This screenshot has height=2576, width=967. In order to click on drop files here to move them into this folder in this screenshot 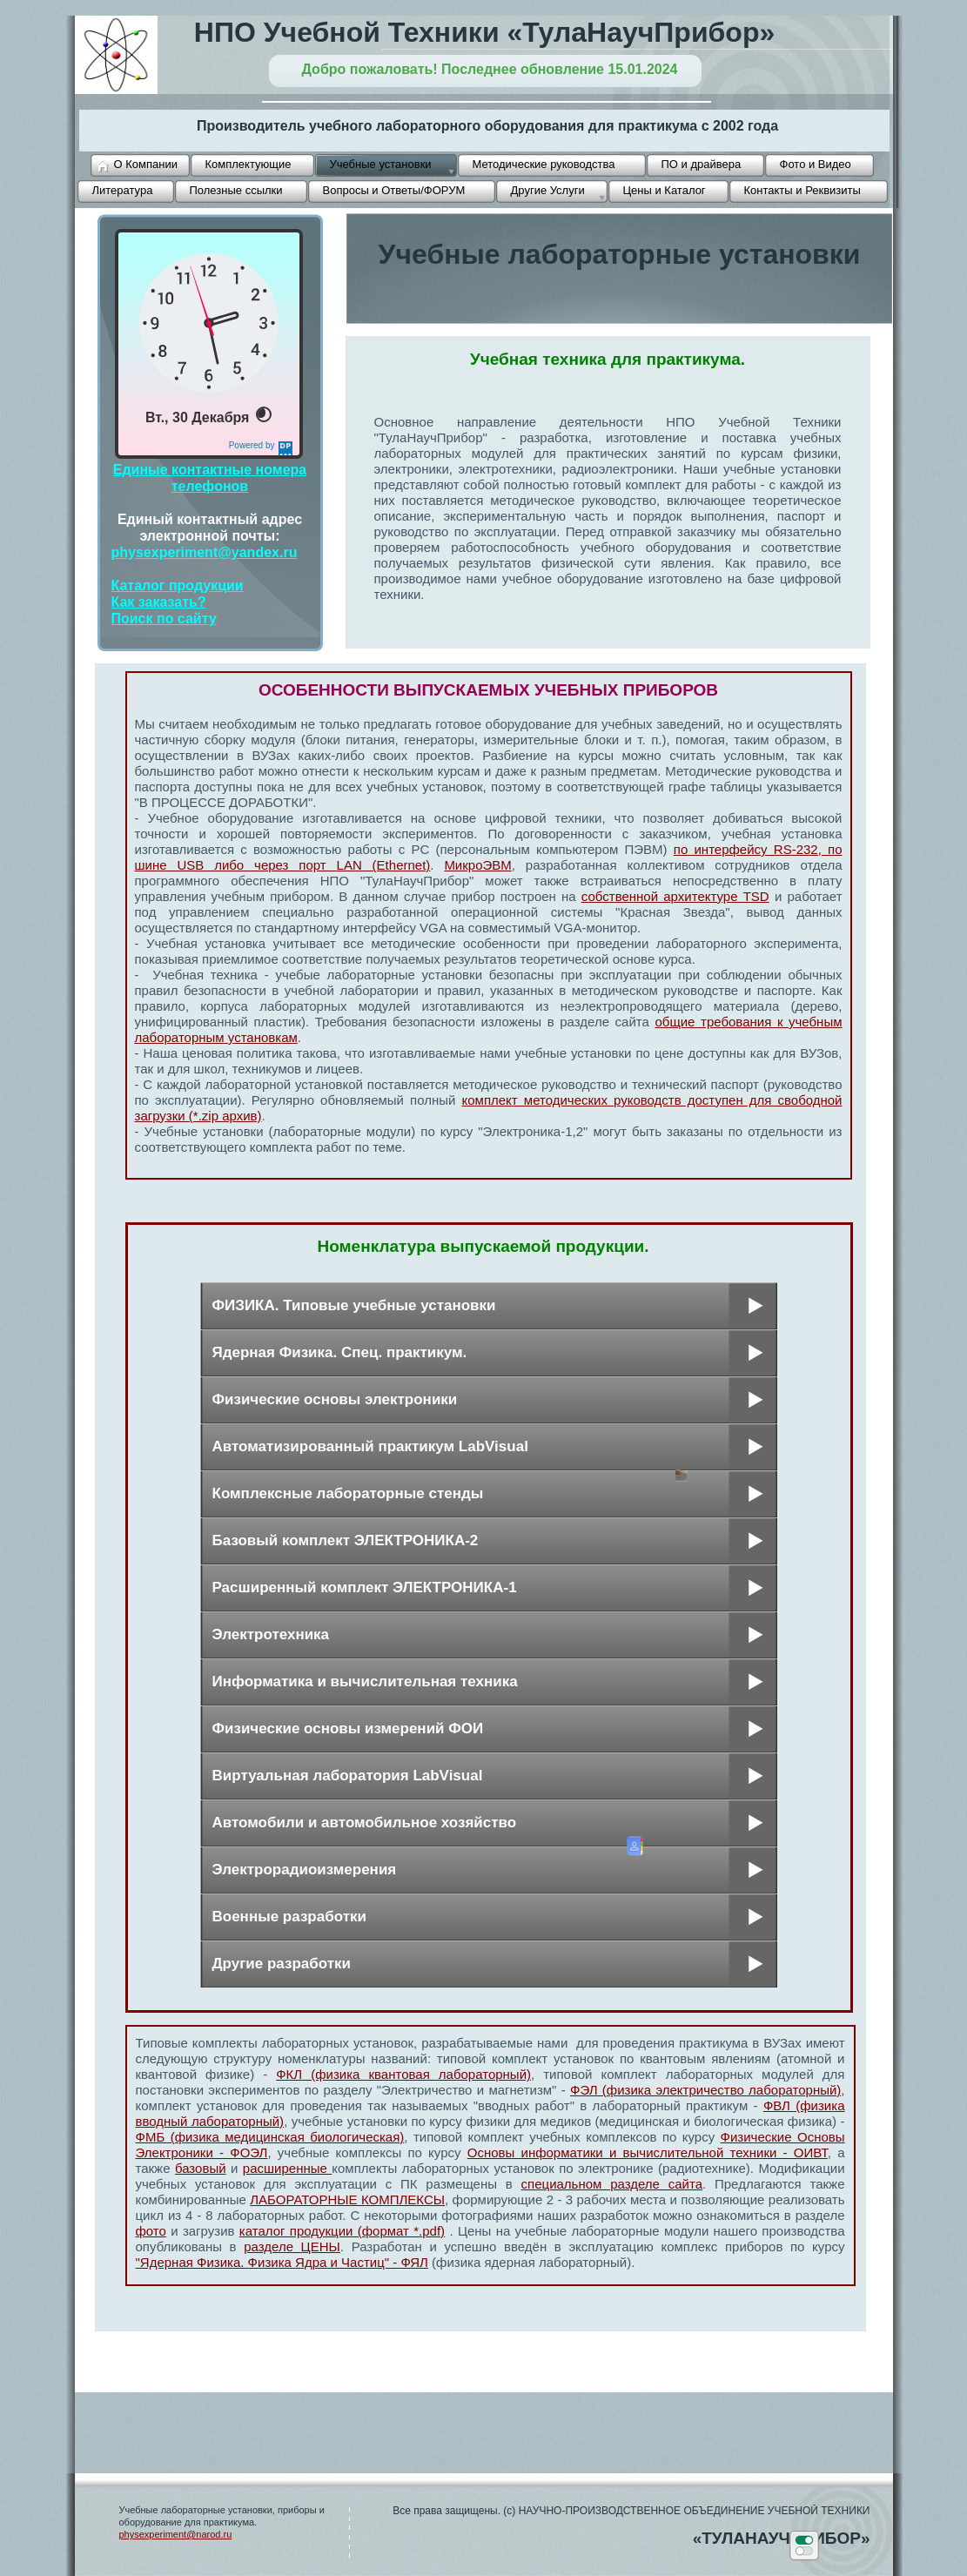, I will do `click(682, 1476)`.